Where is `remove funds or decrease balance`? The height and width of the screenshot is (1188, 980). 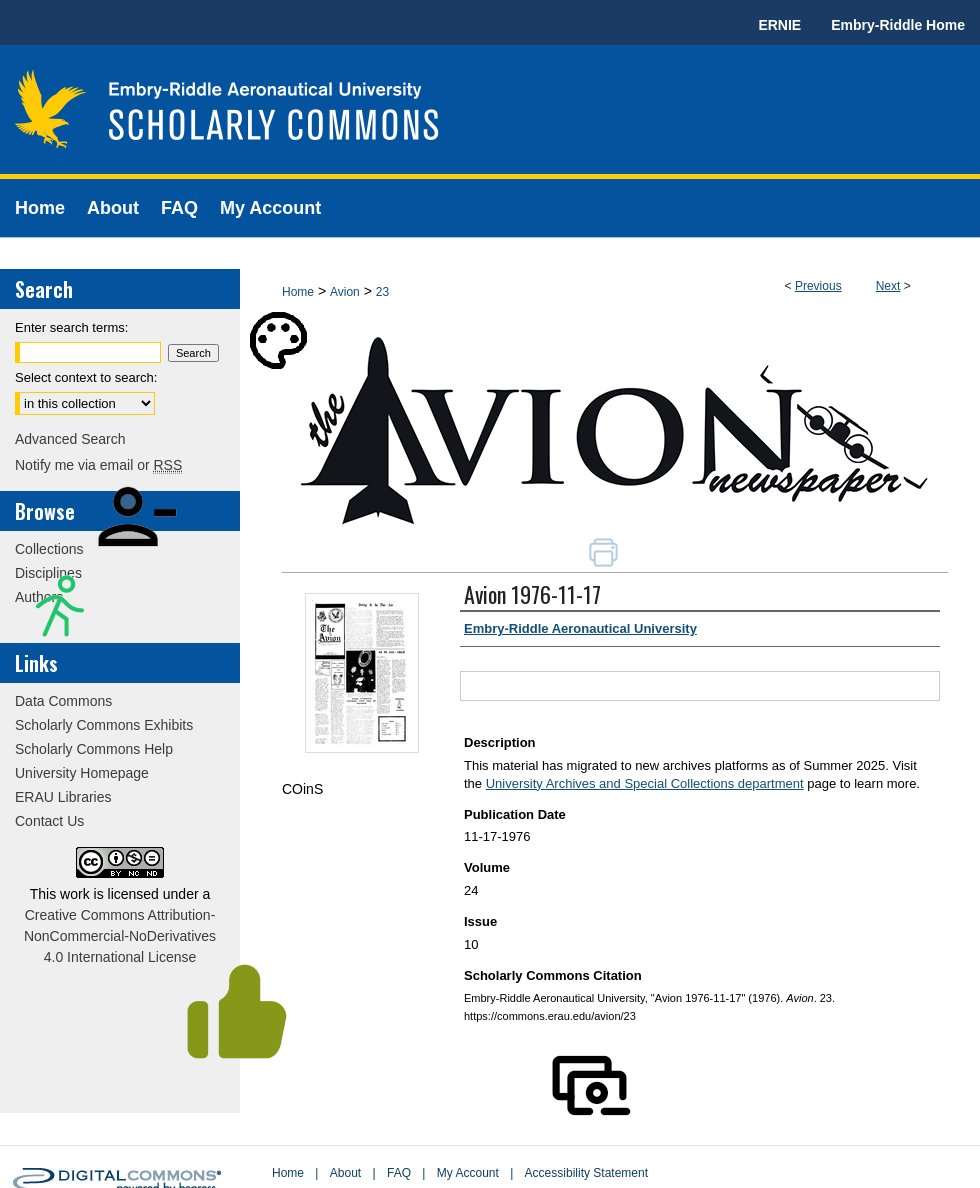
remove funds or decrease balance is located at coordinates (589, 1085).